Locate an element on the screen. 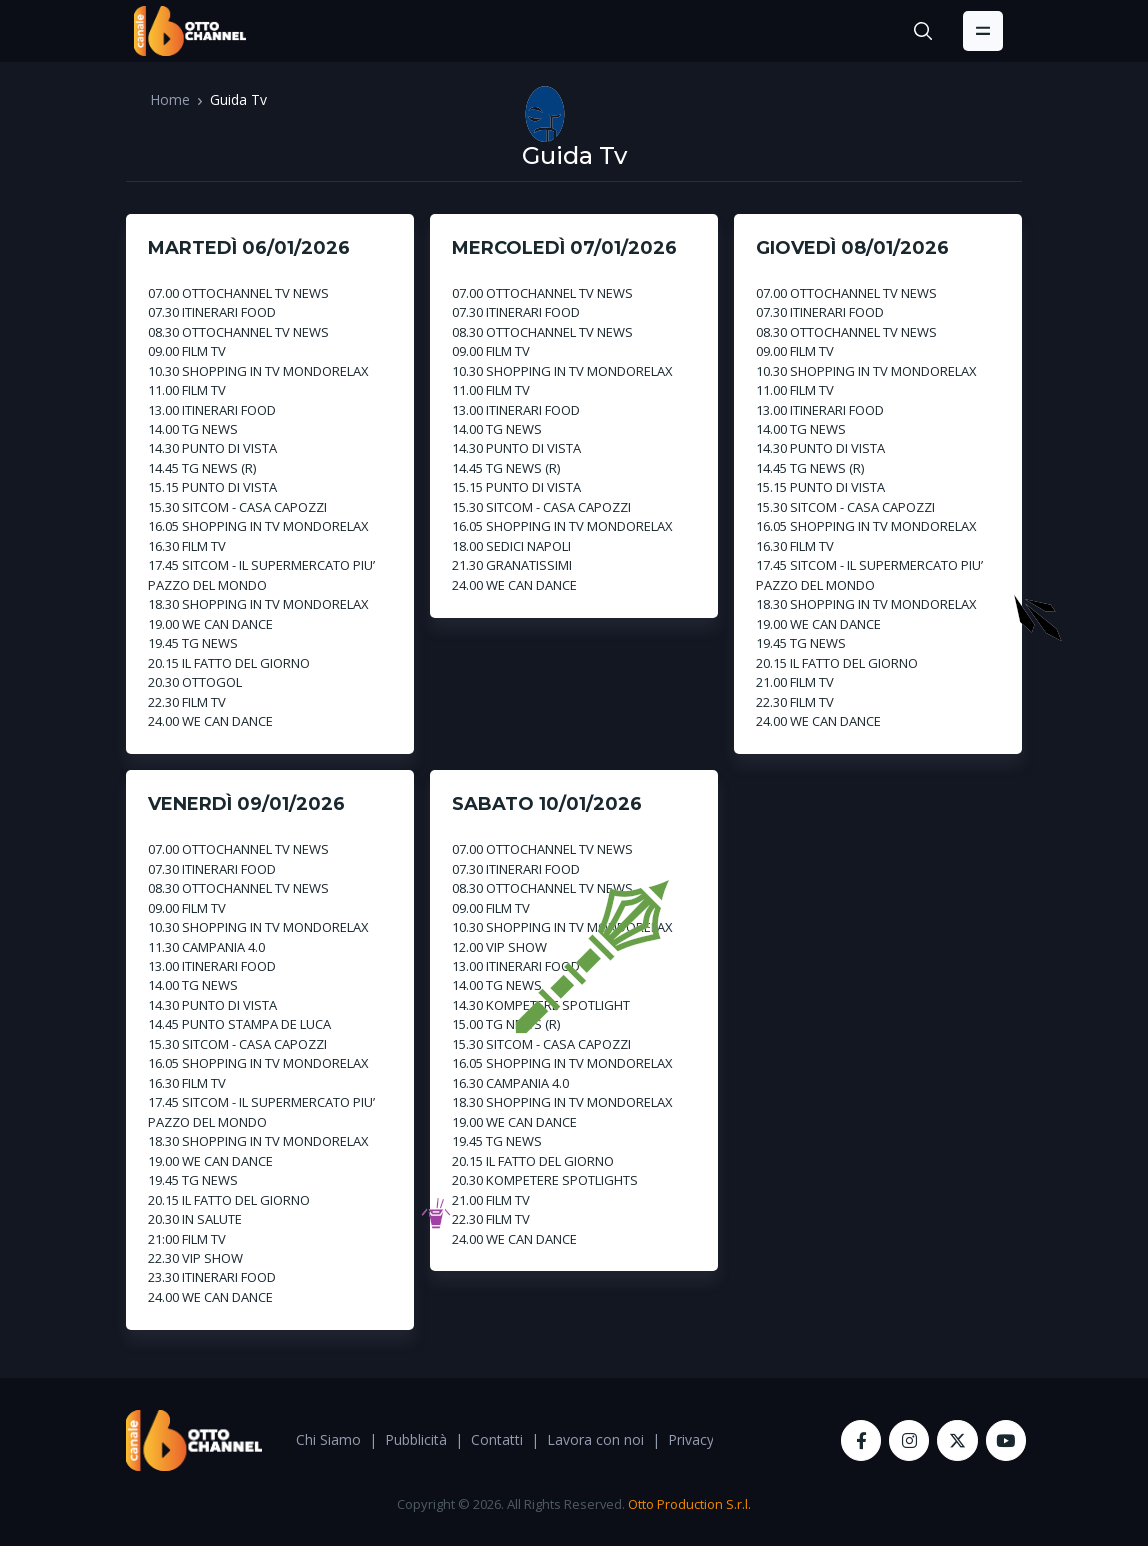  quick food or noodle delivery option is located at coordinates (436, 1213).